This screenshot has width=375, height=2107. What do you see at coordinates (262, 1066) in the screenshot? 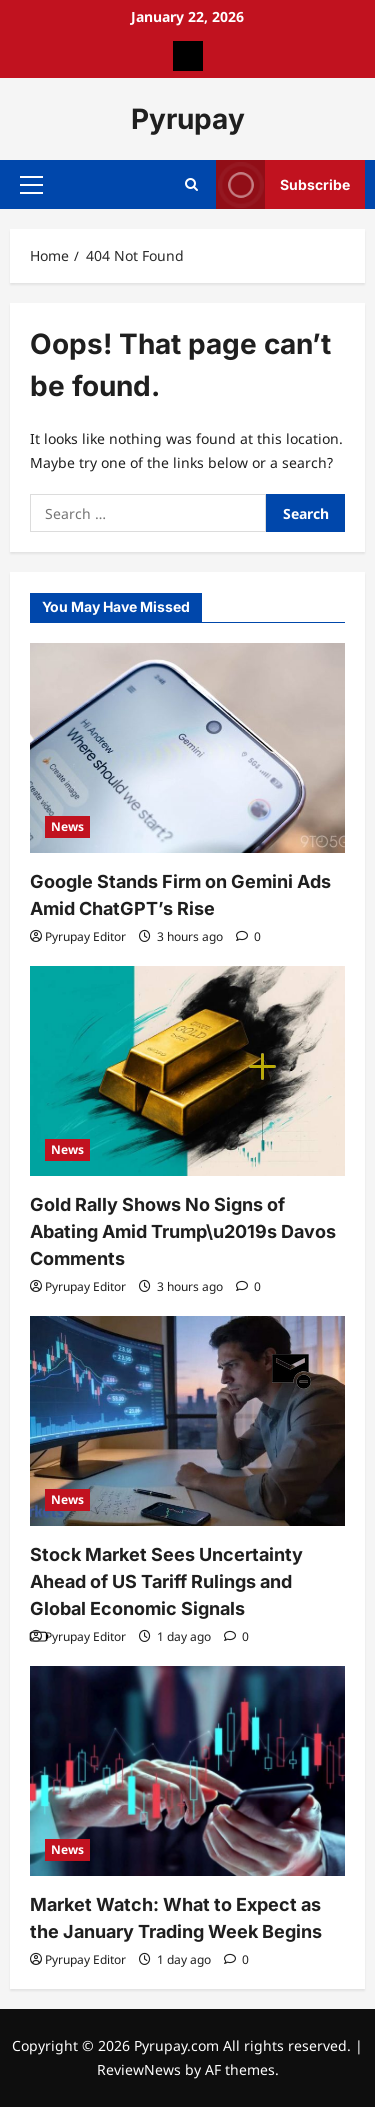
I see `add a new item` at bounding box center [262, 1066].